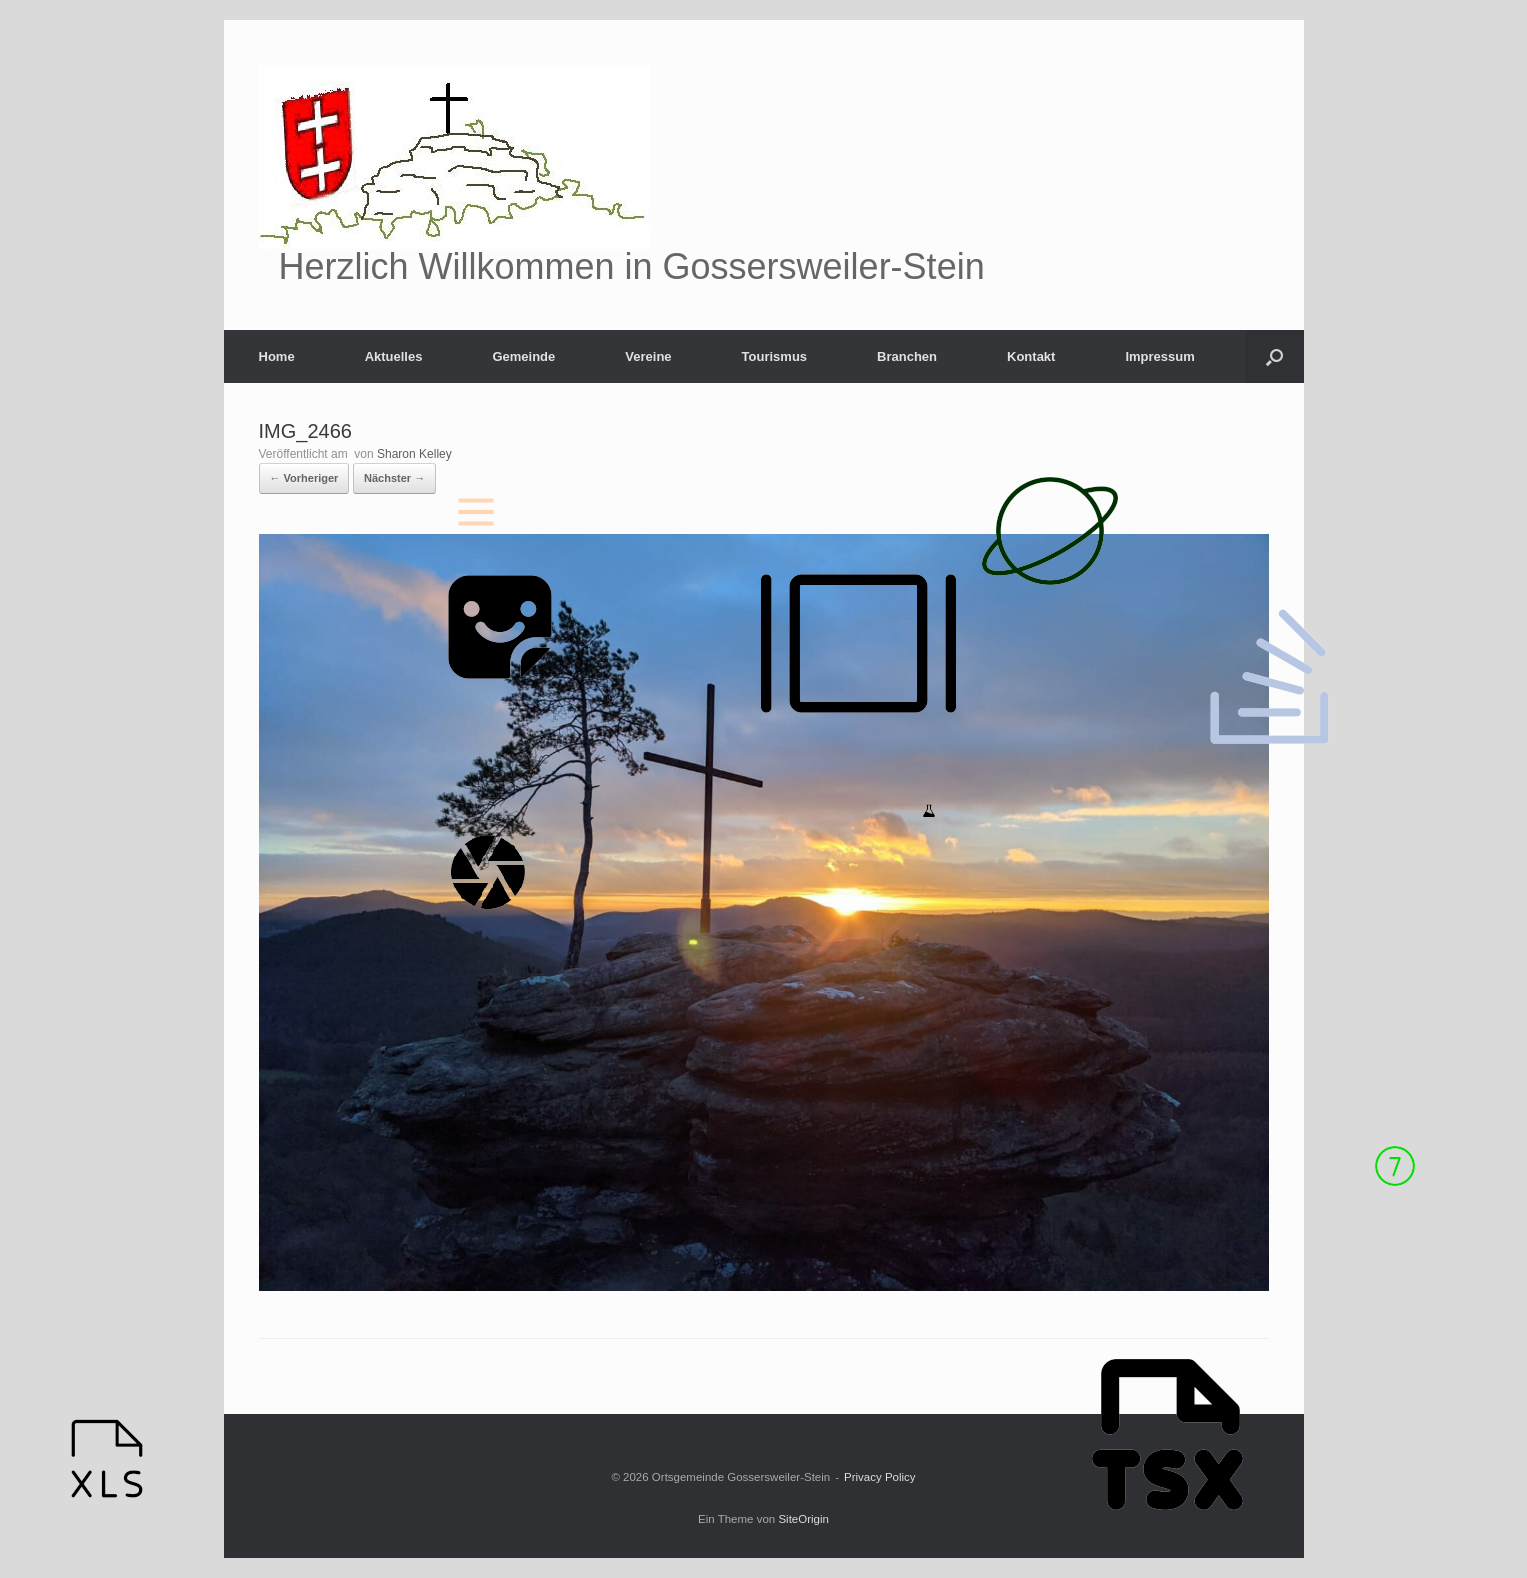 This screenshot has height=1578, width=1527. Describe the element at coordinates (929, 811) in the screenshot. I see `access laboratory or science features` at that location.